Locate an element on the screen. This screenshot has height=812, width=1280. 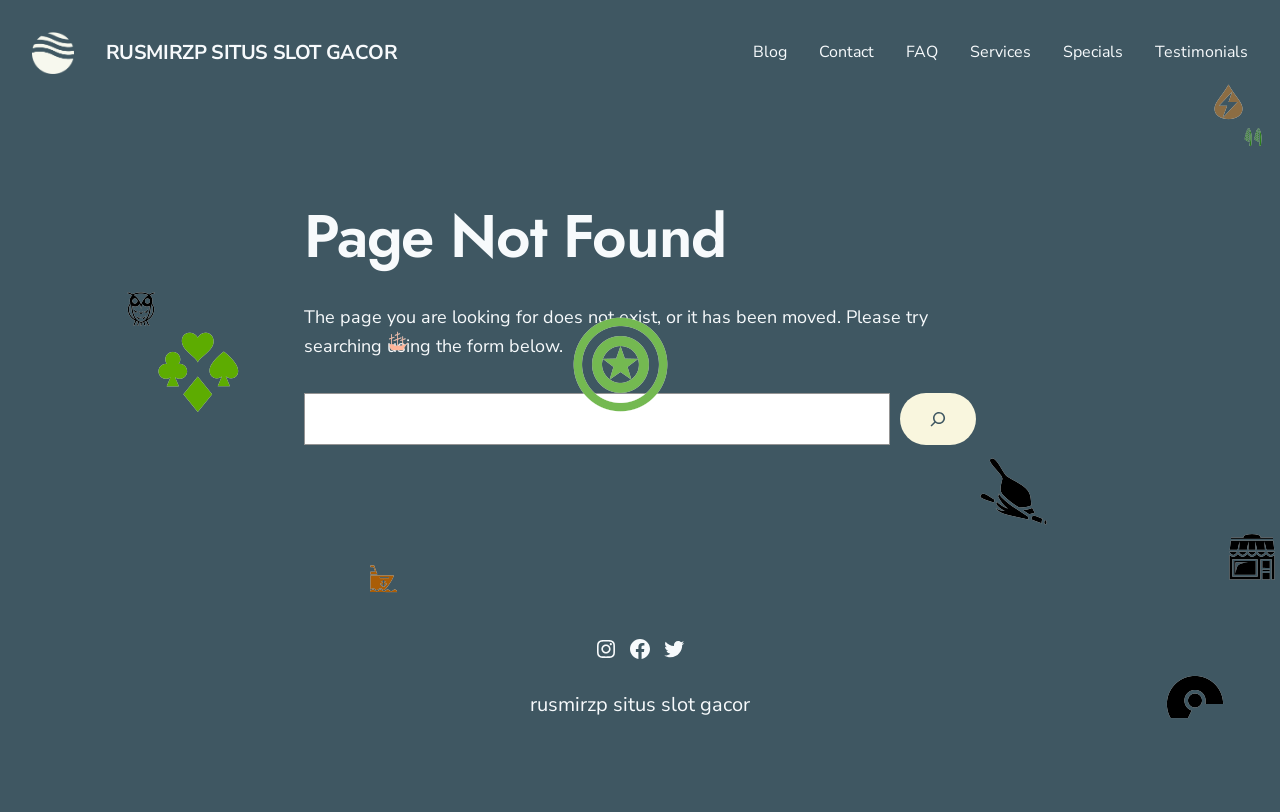
access night mode or dark theme settings is located at coordinates (141, 309).